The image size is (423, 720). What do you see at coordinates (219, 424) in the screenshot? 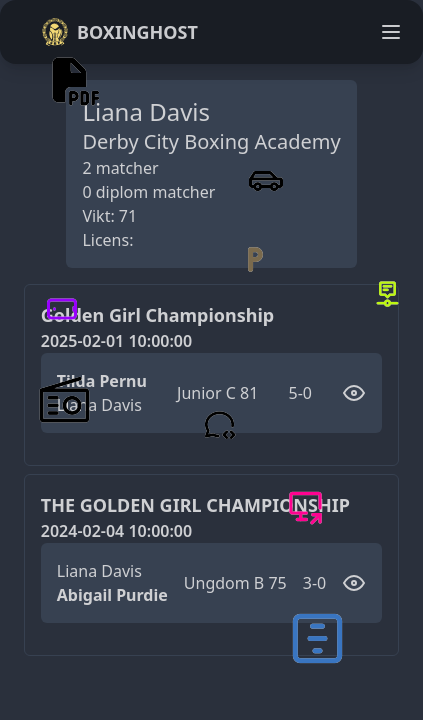
I see `view code snippets in chat` at bounding box center [219, 424].